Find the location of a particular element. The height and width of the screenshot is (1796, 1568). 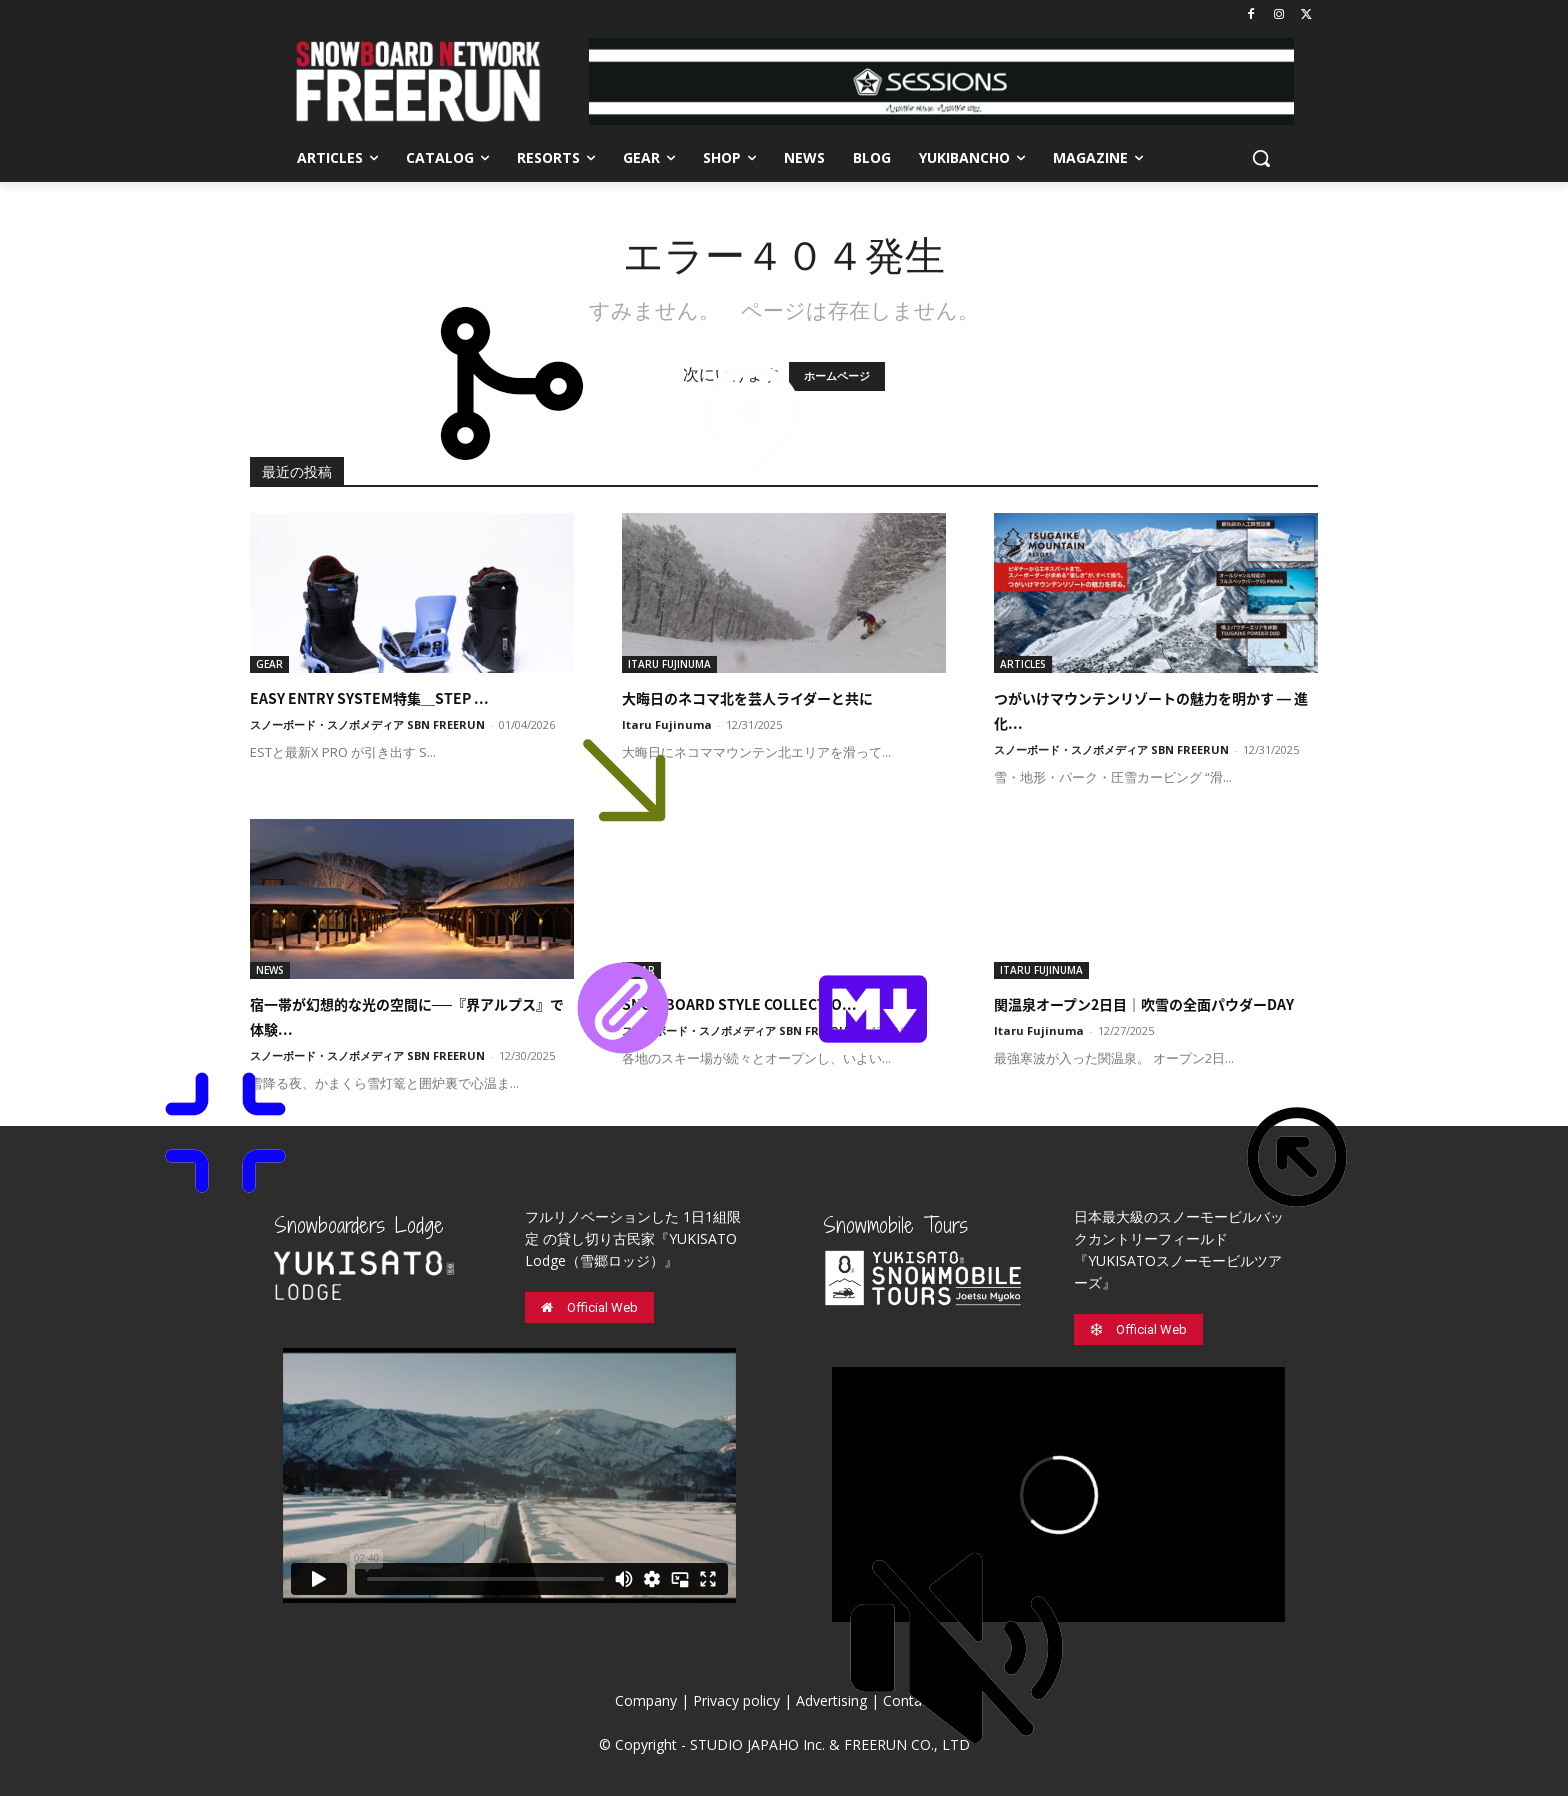

navigate back to previous screen is located at coordinates (1297, 1157).